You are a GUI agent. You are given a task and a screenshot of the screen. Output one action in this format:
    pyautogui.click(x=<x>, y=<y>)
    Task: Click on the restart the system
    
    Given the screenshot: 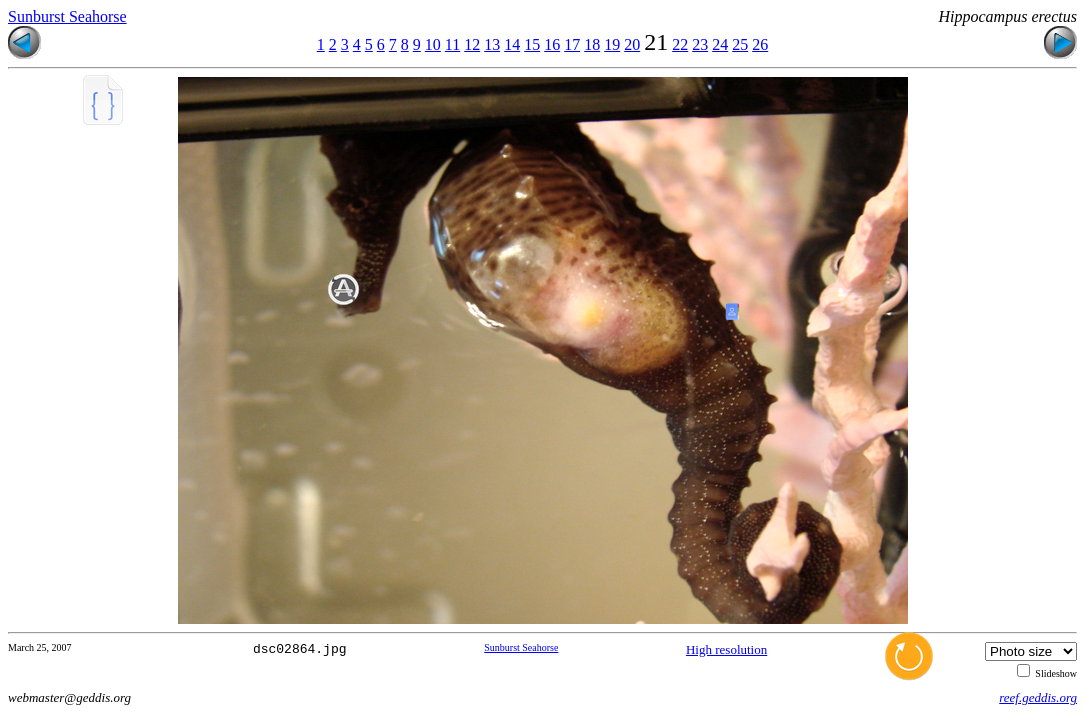 What is the action you would take?
    pyautogui.click(x=909, y=656)
    